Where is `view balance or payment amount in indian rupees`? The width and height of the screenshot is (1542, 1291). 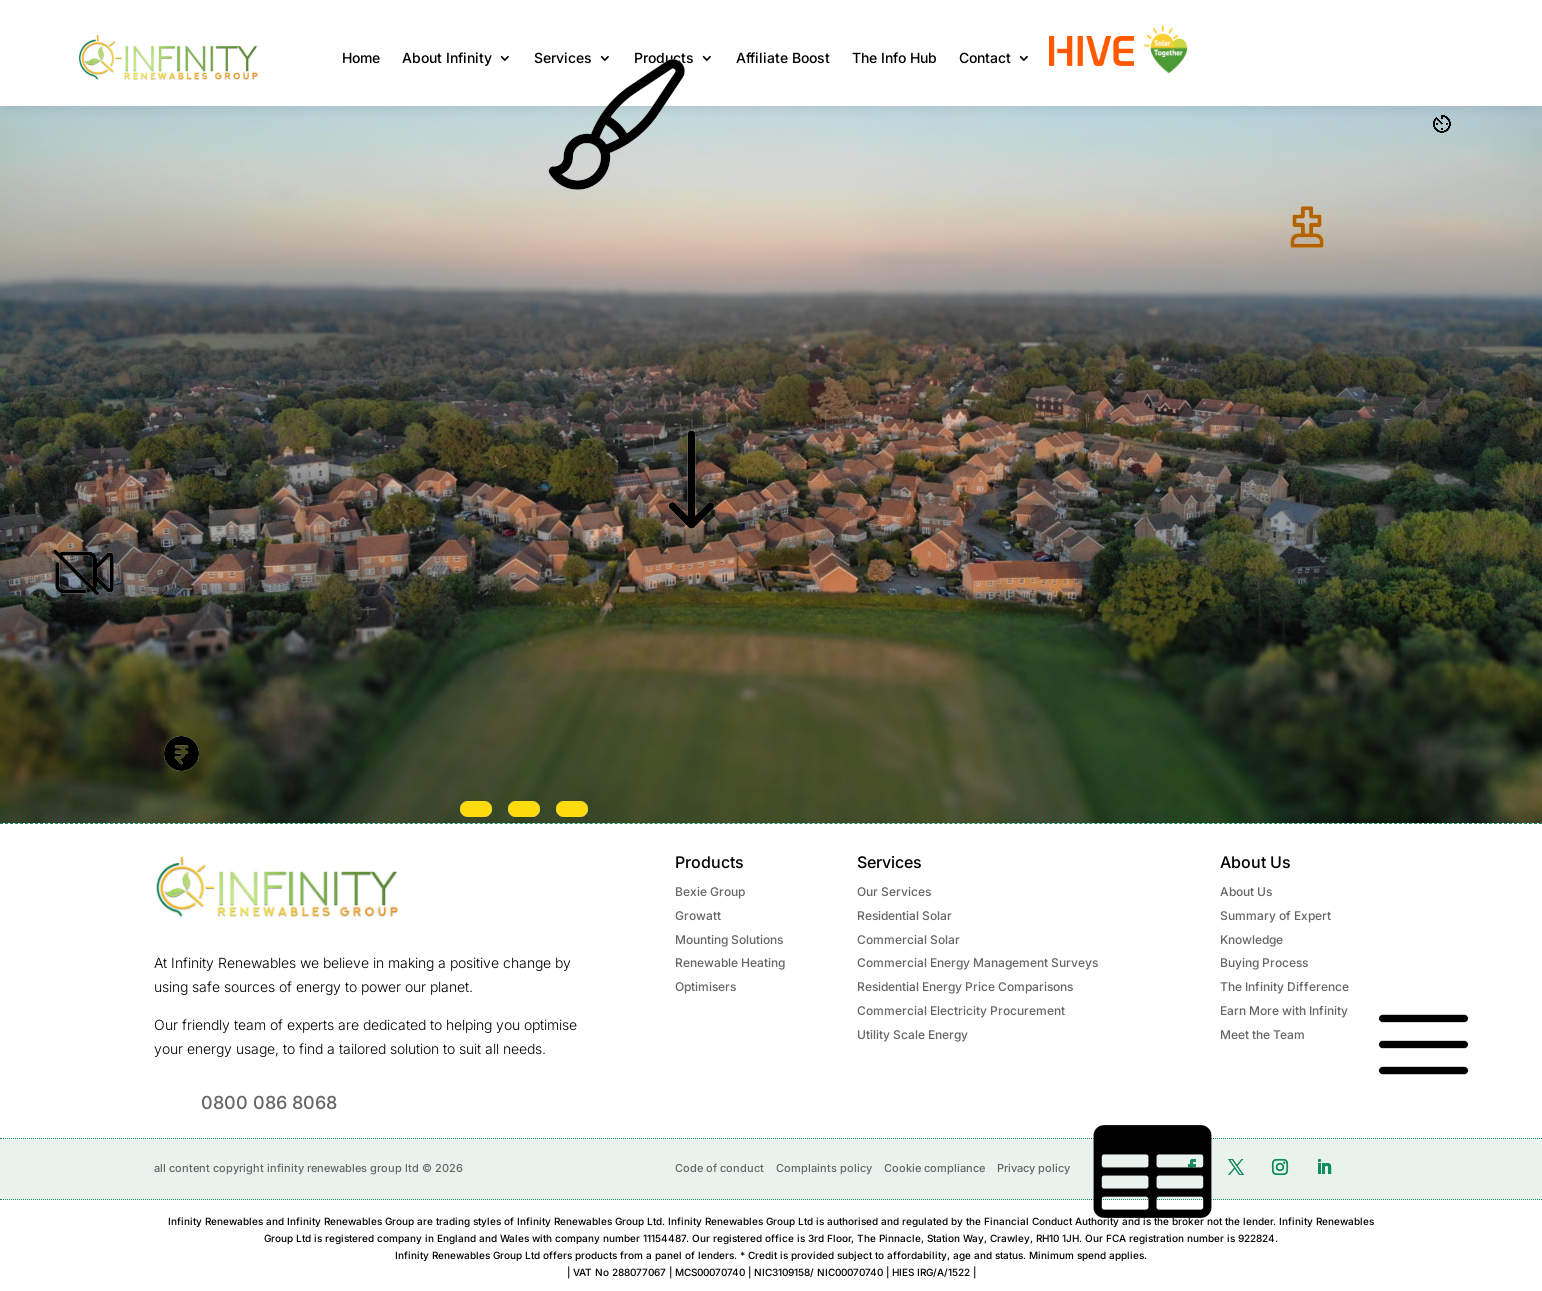 view balance or payment amount in indian rupees is located at coordinates (181, 753).